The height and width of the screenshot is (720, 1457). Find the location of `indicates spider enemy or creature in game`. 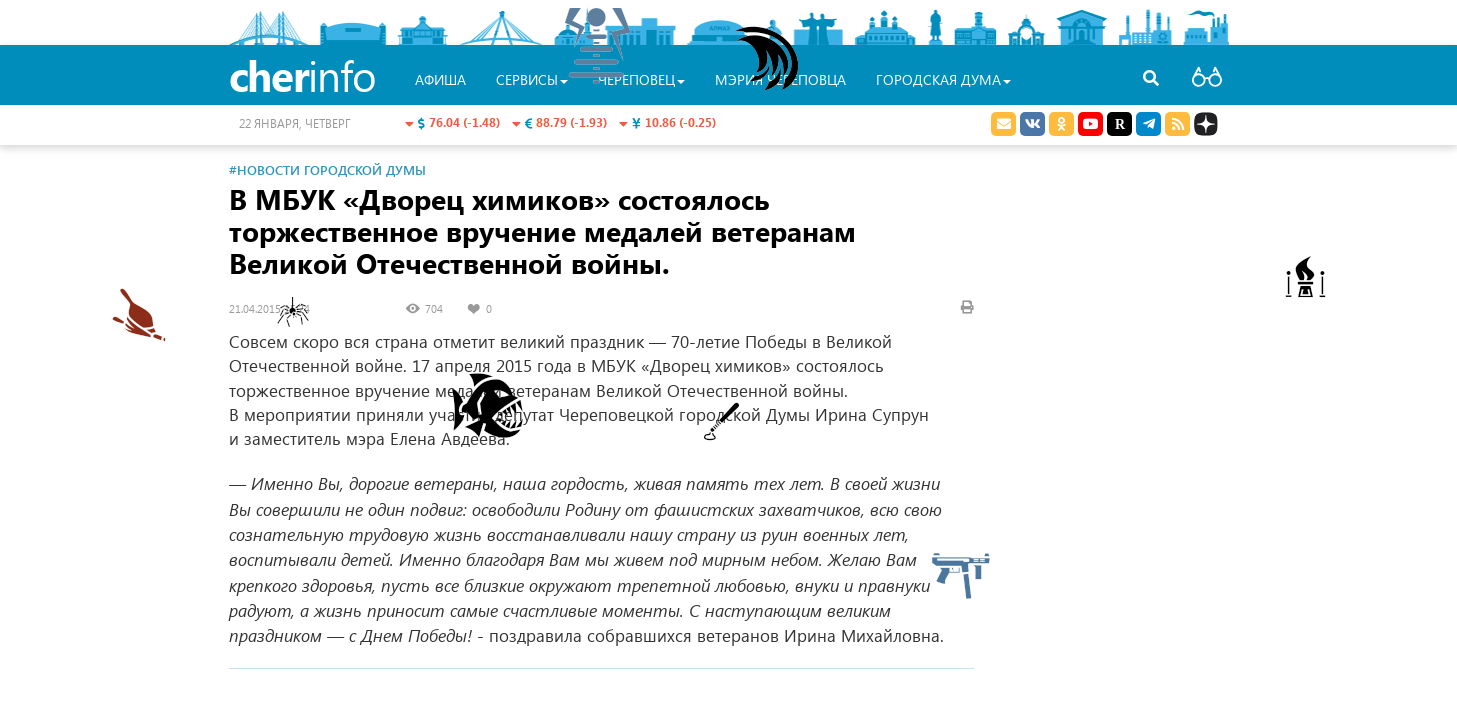

indicates spider enemy or creature in game is located at coordinates (293, 312).